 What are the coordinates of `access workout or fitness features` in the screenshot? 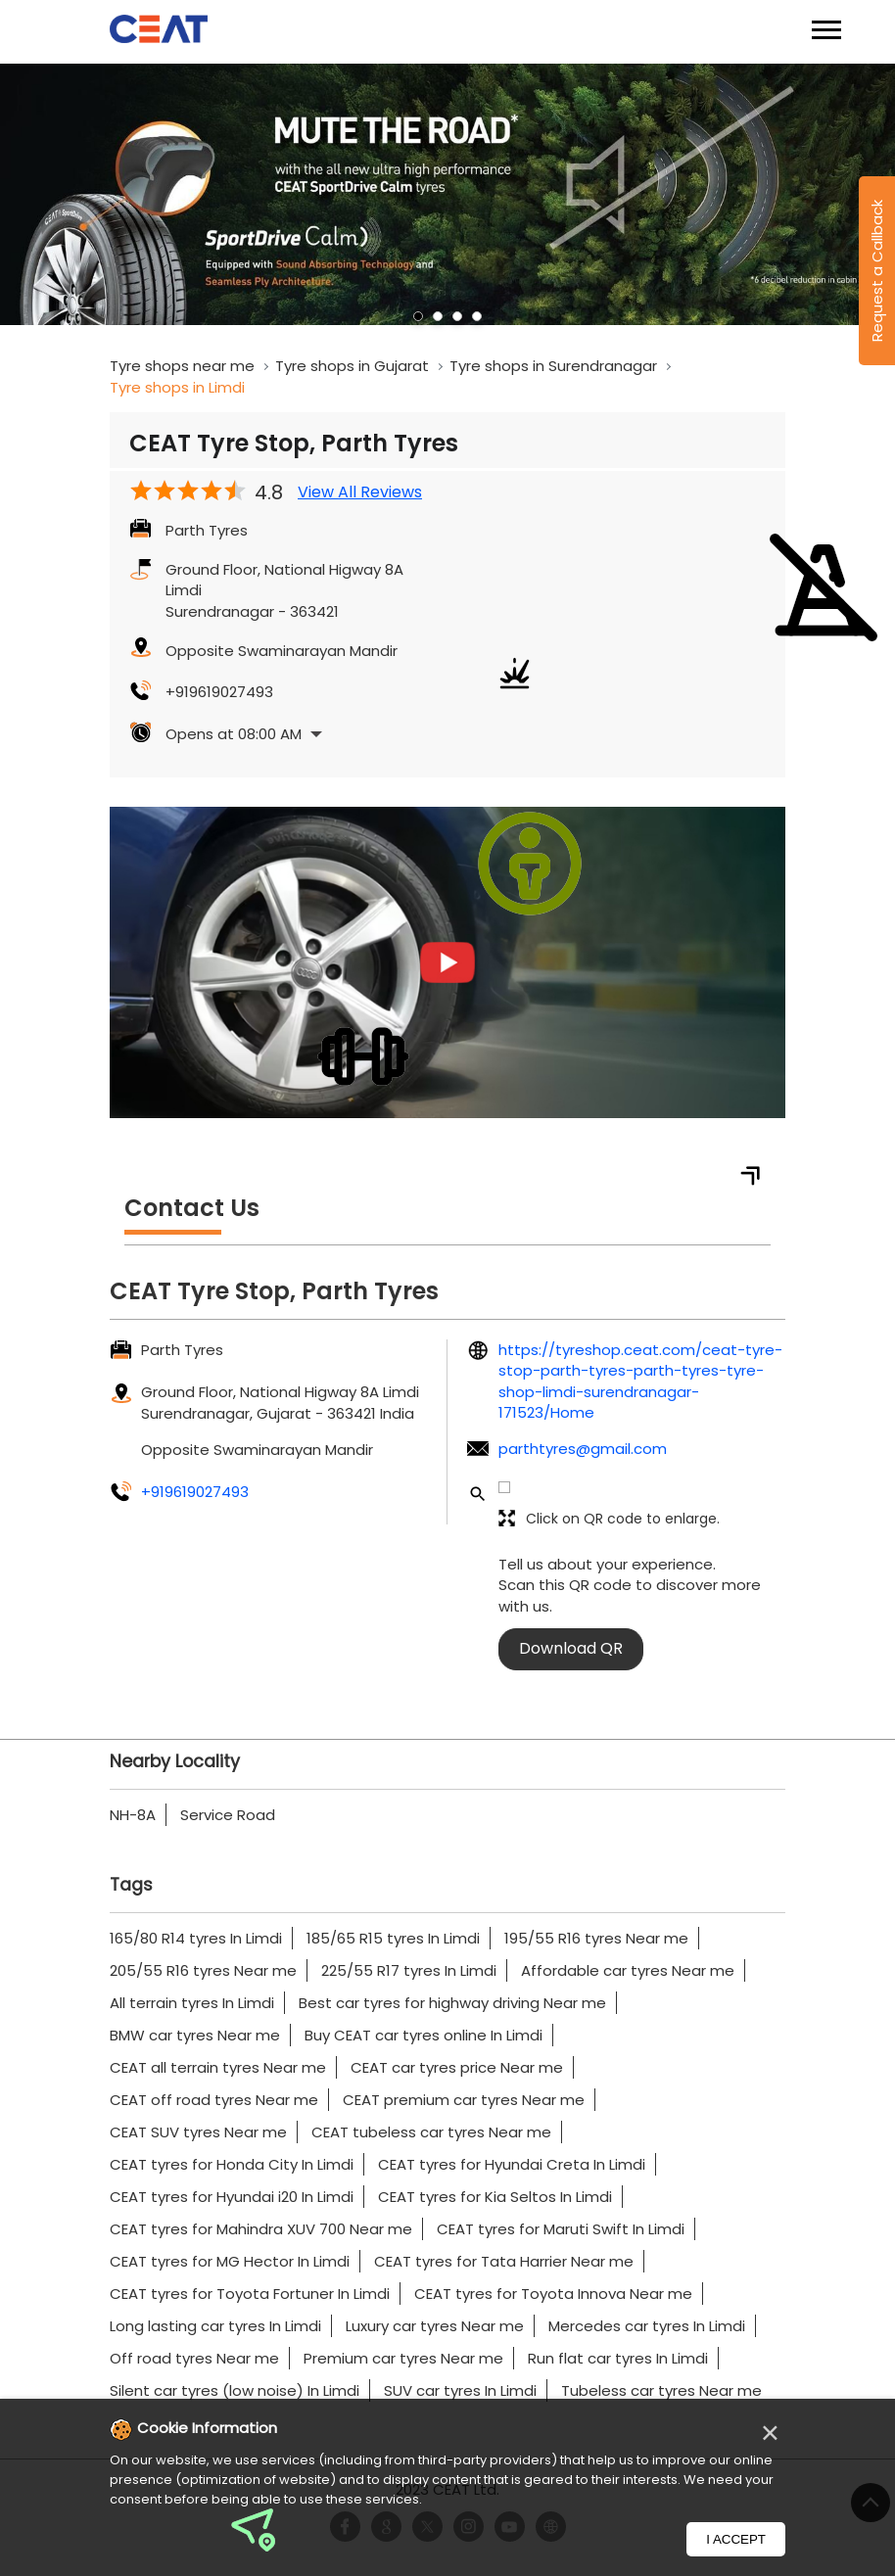 It's located at (363, 1056).